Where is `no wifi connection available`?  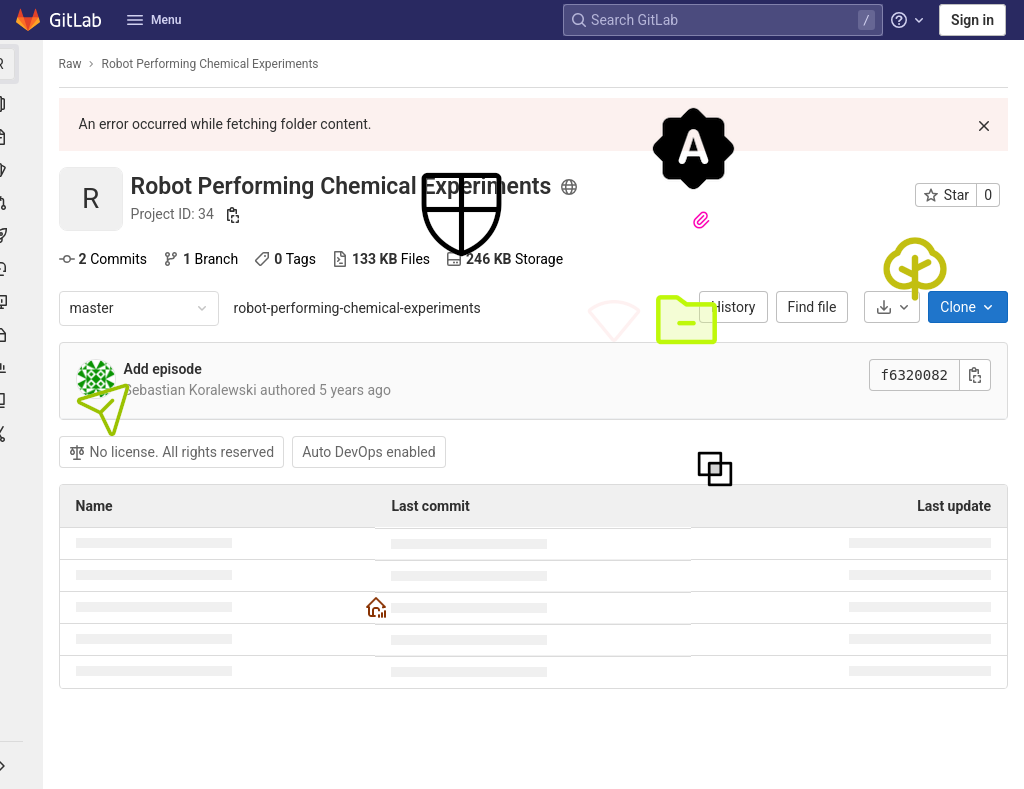
no wifi connection available is located at coordinates (614, 321).